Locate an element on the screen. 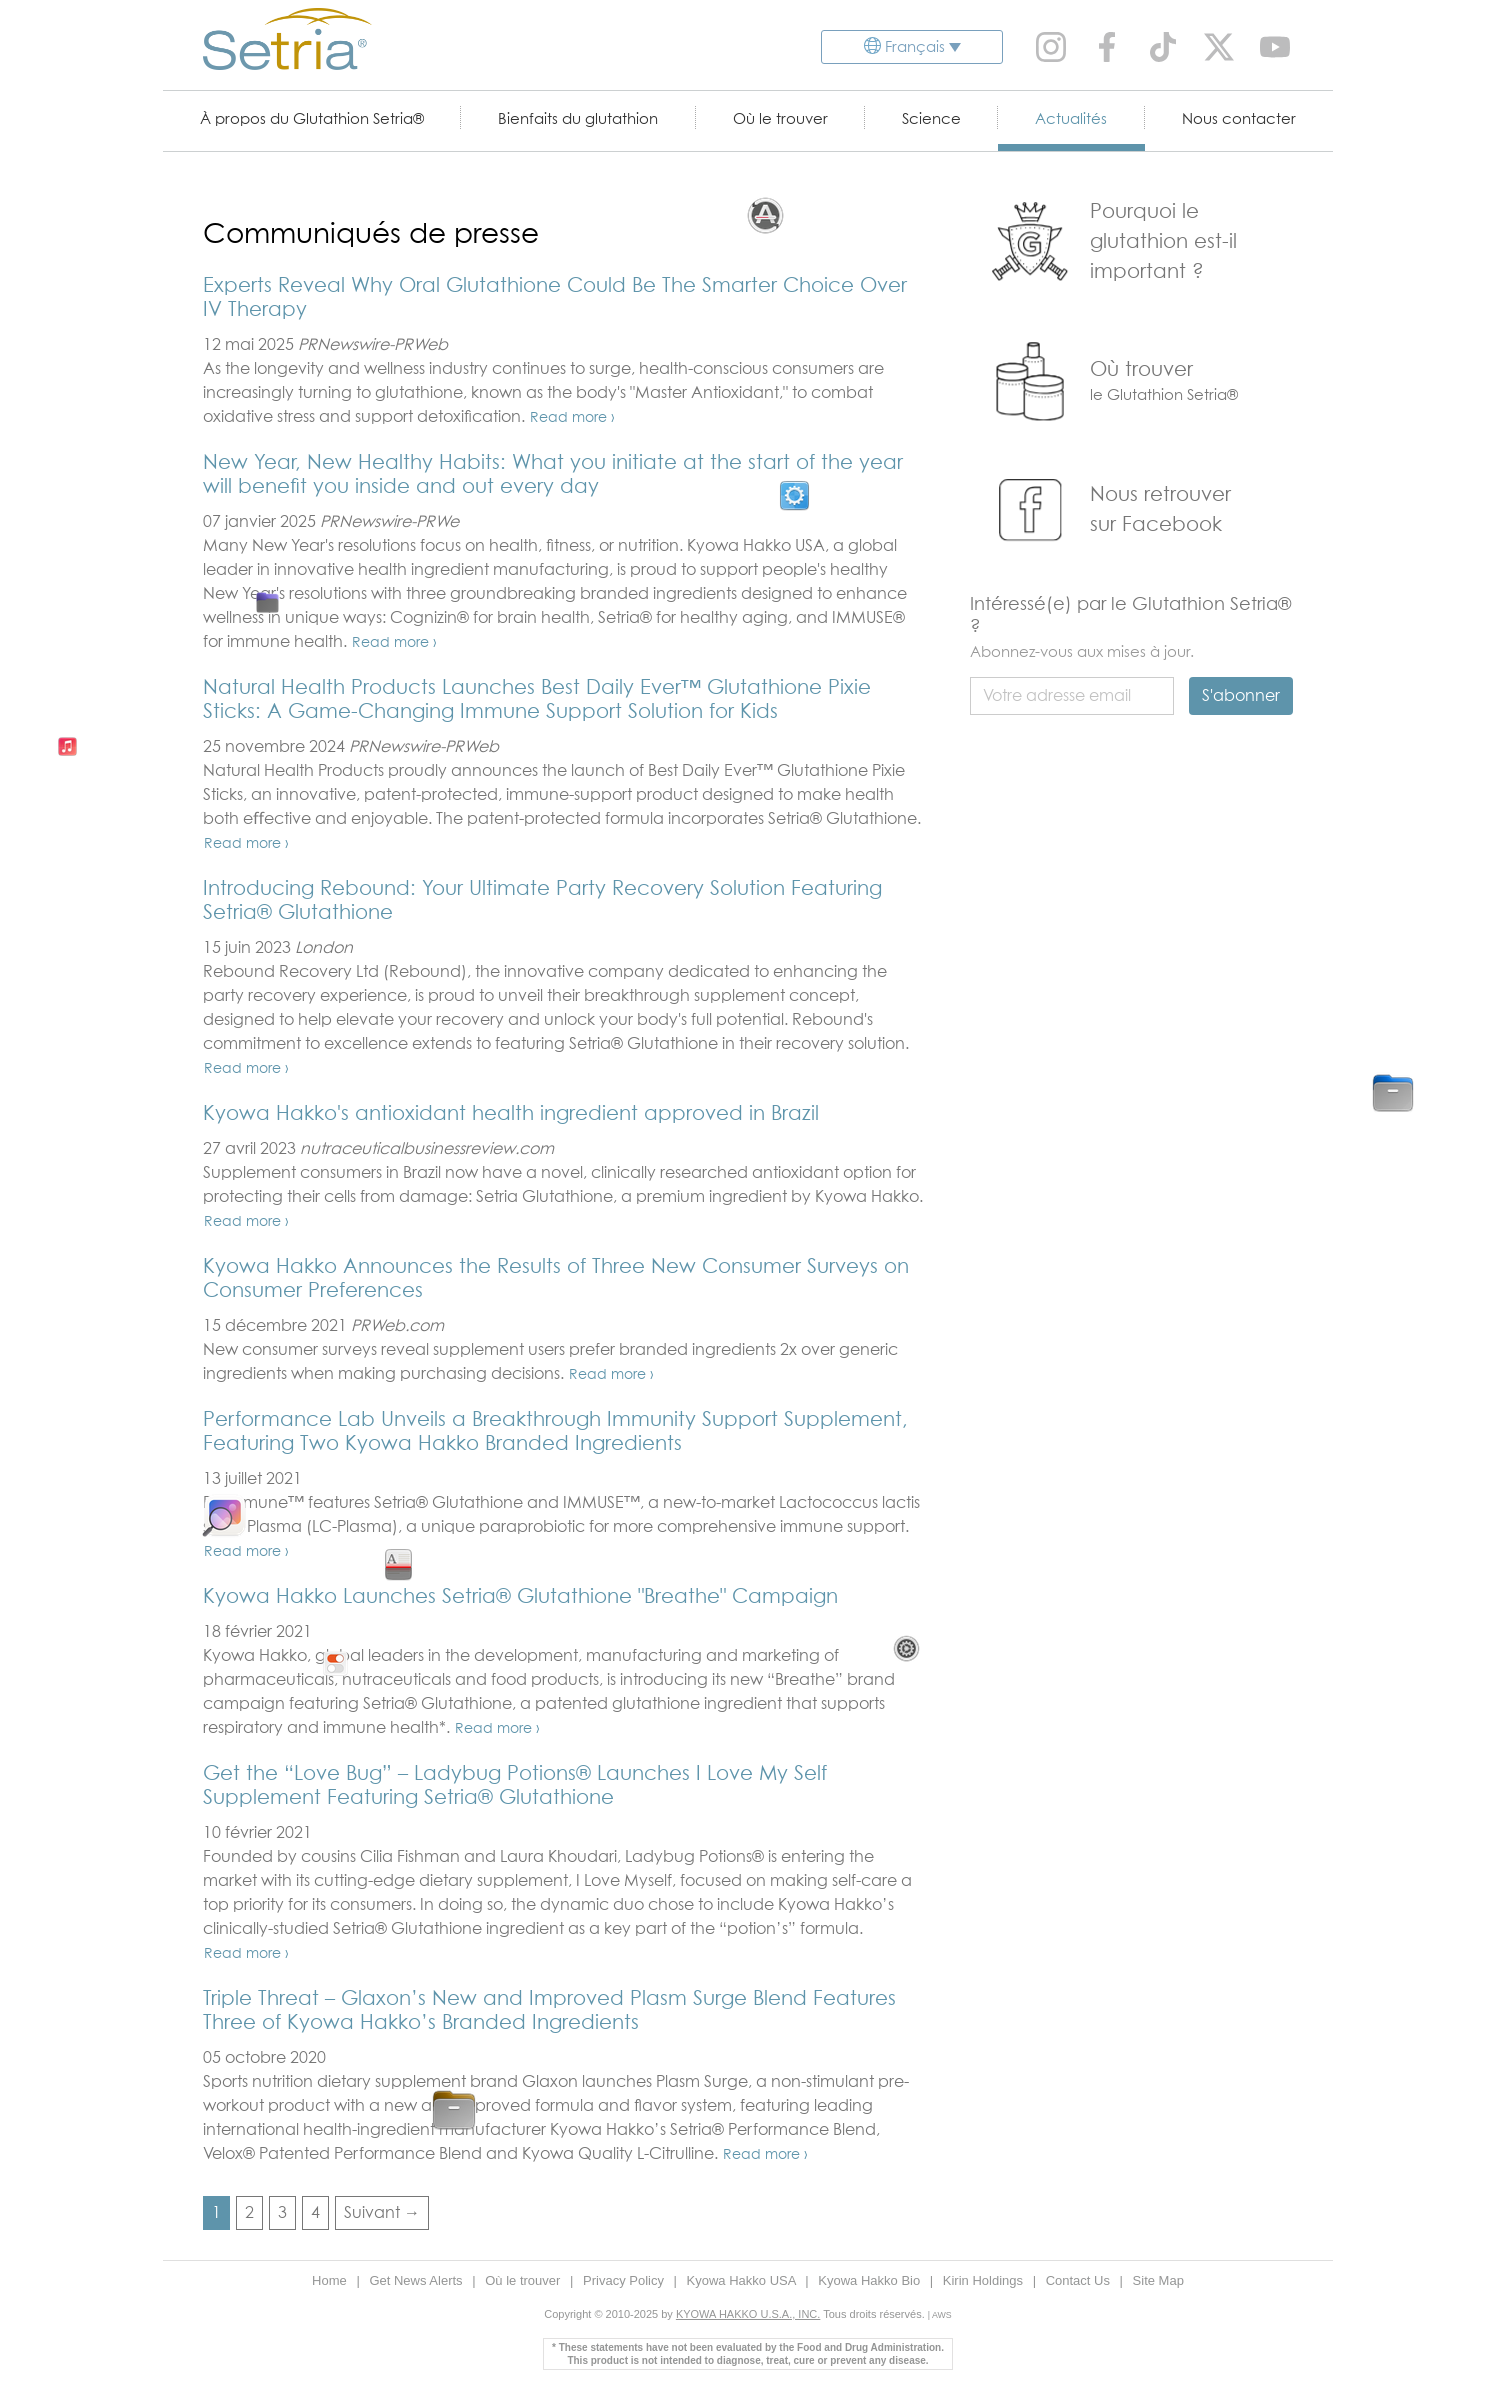 Image resolution: width=1496 pixels, height=2390 pixels. open the files application is located at coordinates (1393, 1093).